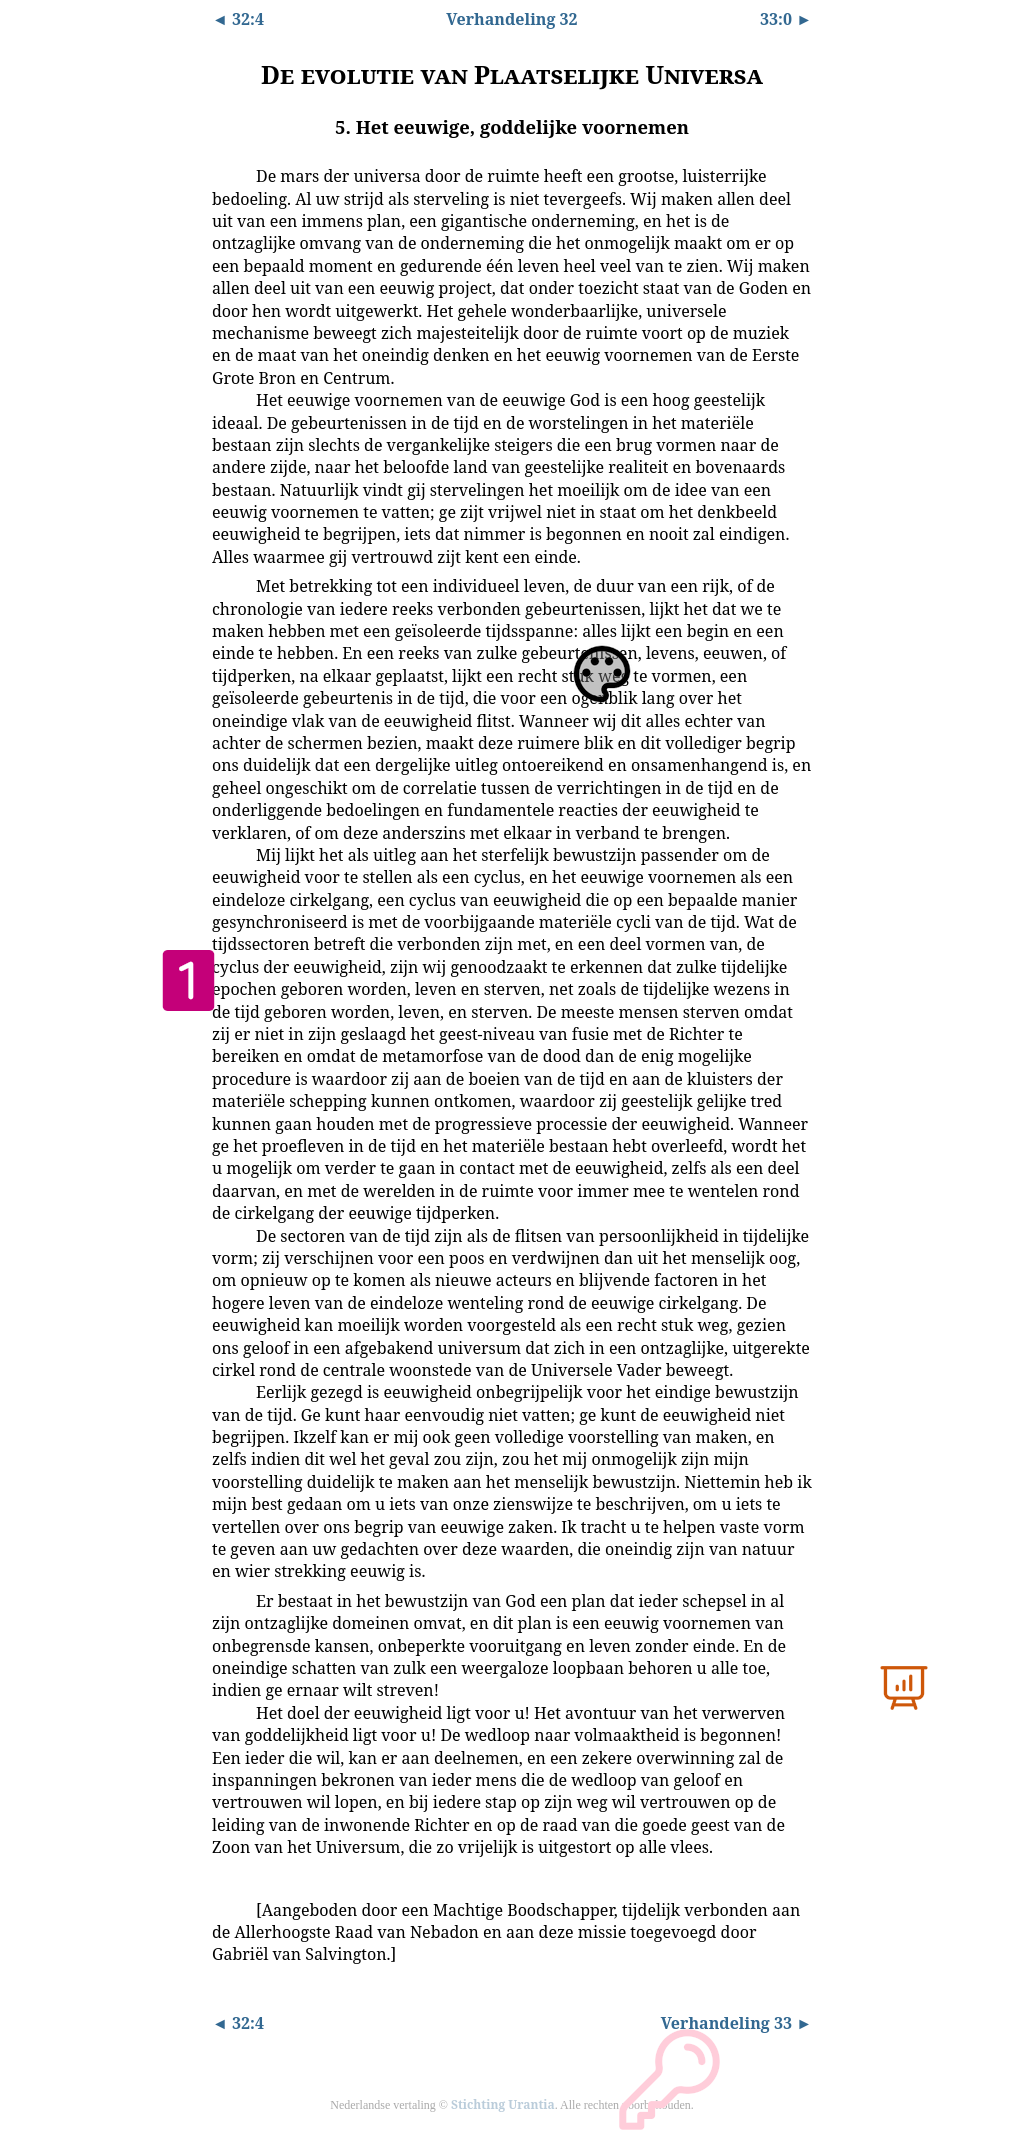  Describe the element at coordinates (602, 674) in the screenshot. I see `access color or theme customization options` at that location.